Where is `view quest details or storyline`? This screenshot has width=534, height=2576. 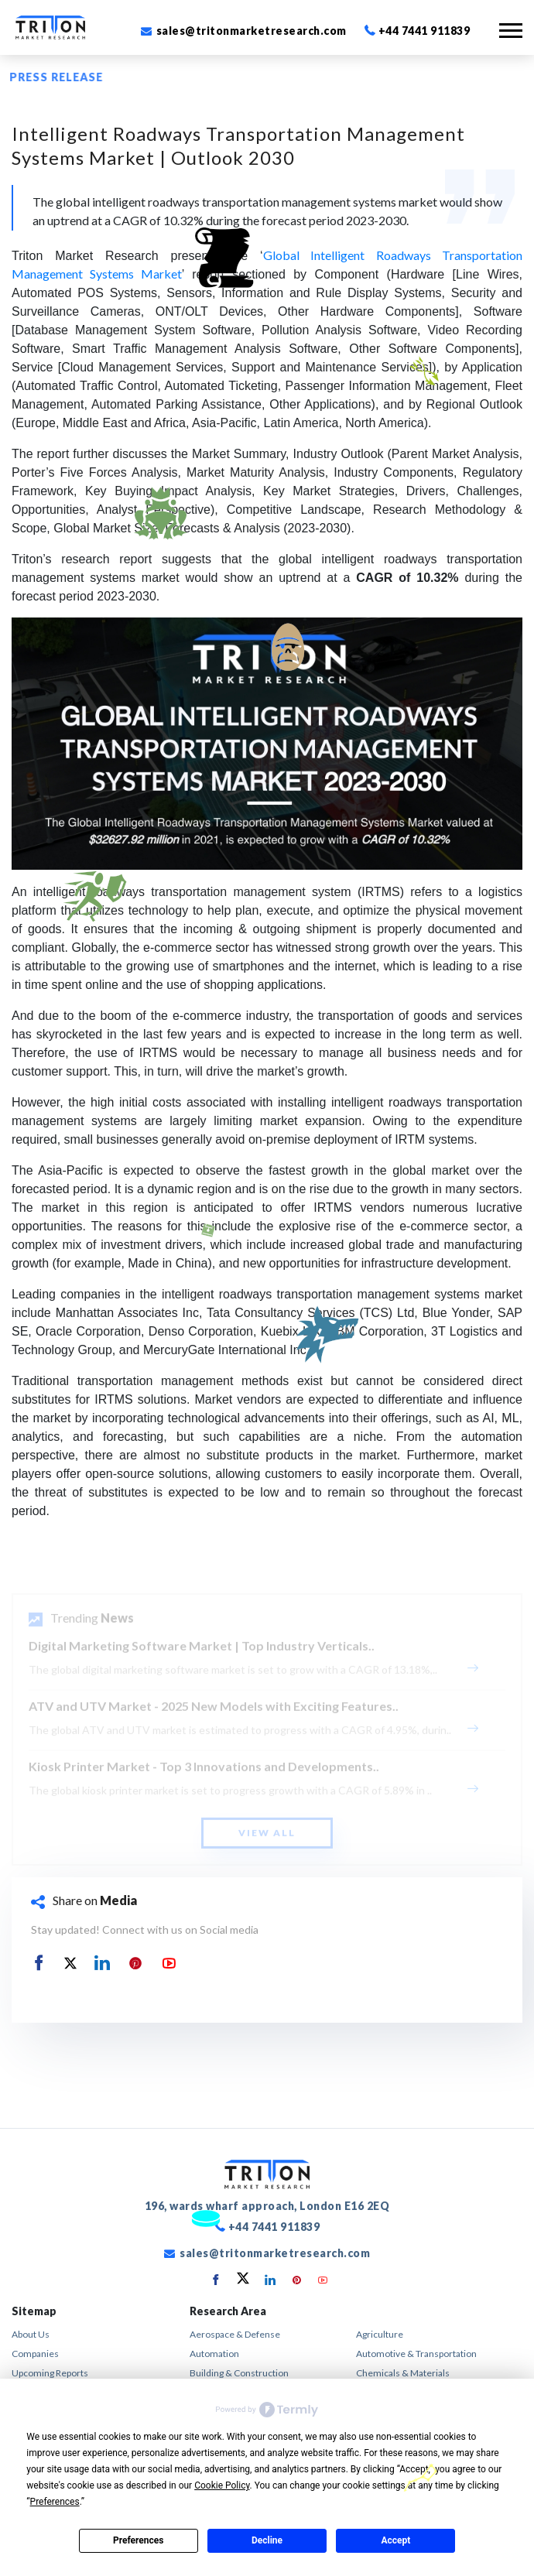
view quest details or storyline is located at coordinates (224, 258).